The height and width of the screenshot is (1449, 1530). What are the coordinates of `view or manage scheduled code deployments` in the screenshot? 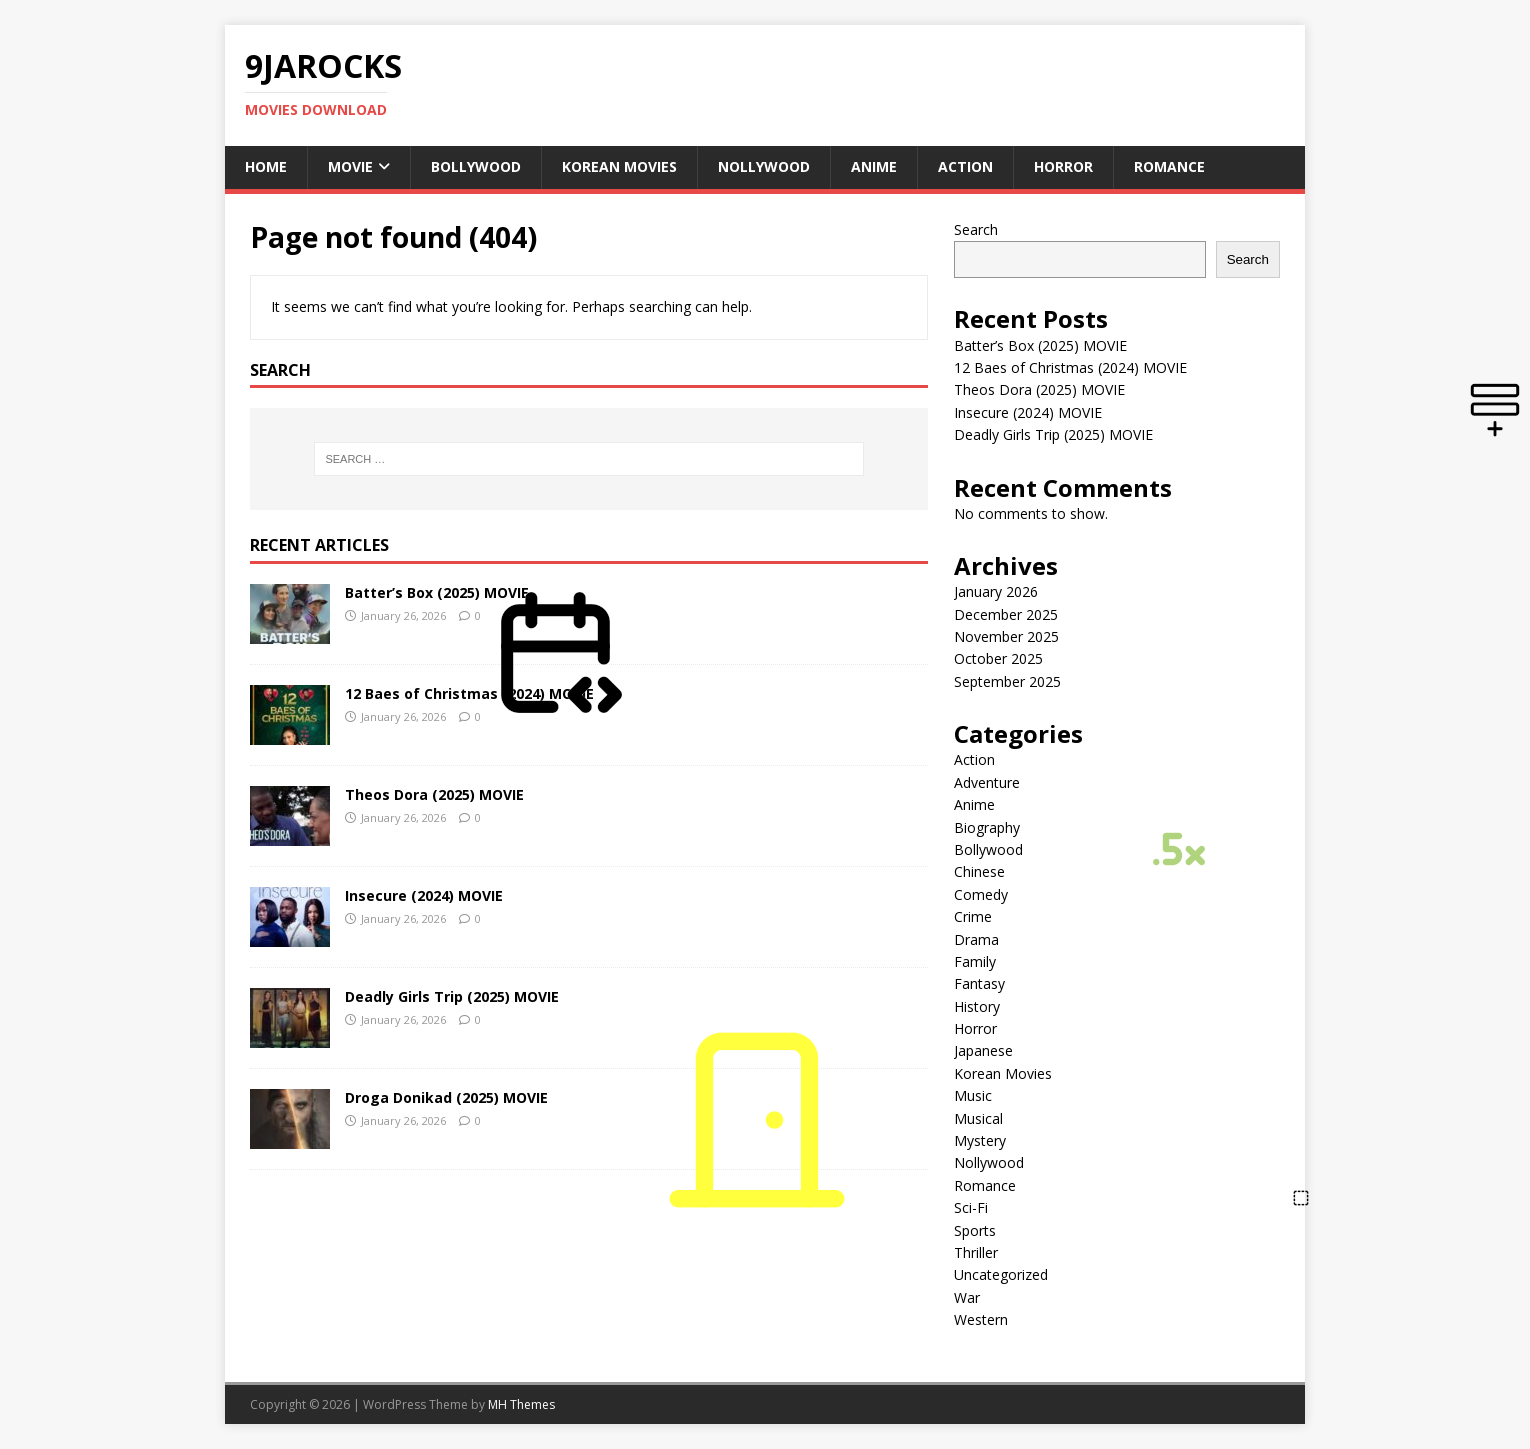 It's located at (555, 652).